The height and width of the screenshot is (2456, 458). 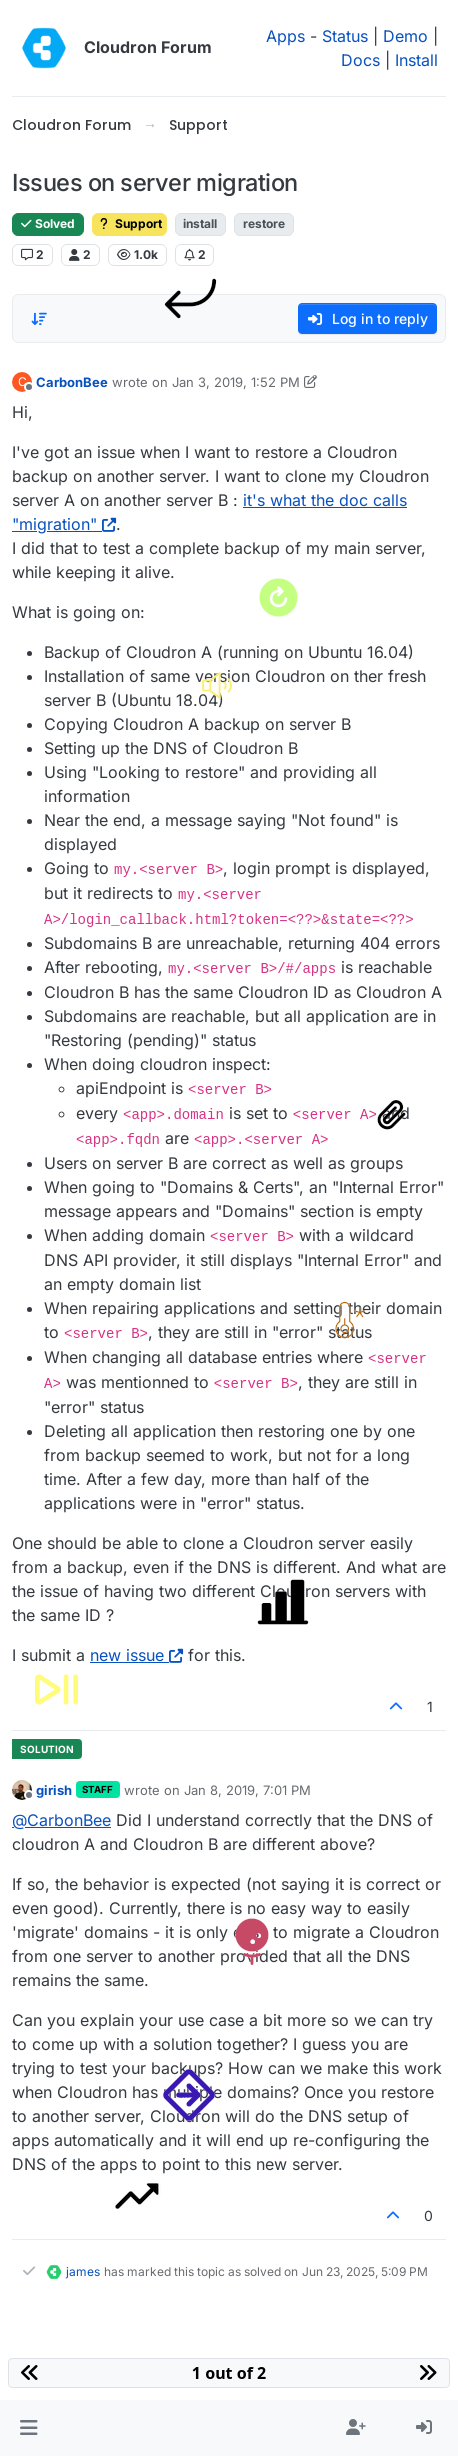 What do you see at coordinates (190, 298) in the screenshot?
I see `reply to a message` at bounding box center [190, 298].